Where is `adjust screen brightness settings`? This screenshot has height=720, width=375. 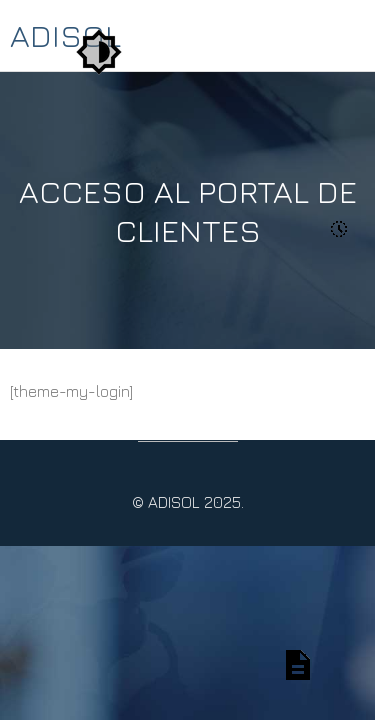
adjust screen brightness settings is located at coordinates (99, 52).